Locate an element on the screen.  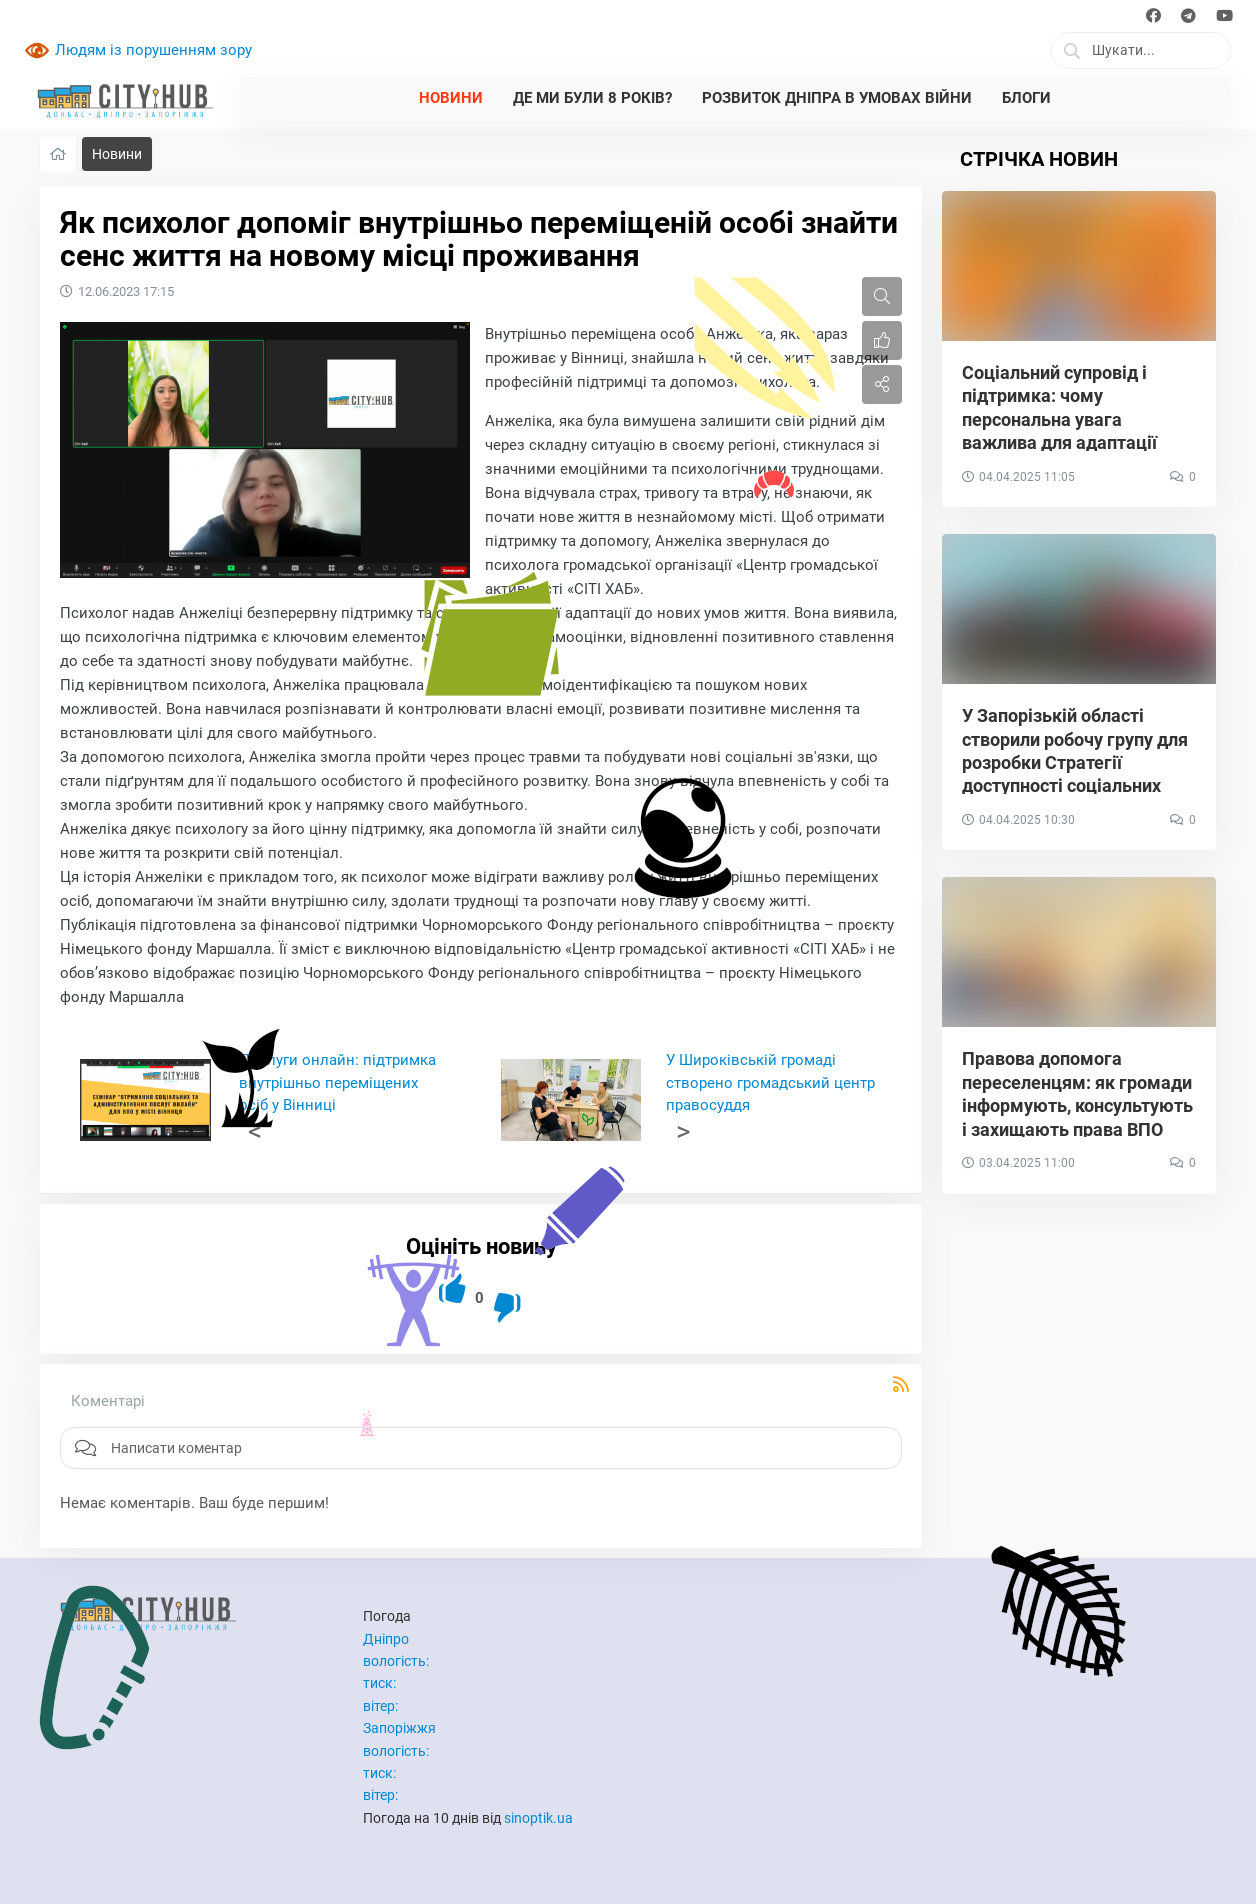
start a new garden or planting activity is located at coordinates (241, 1078).